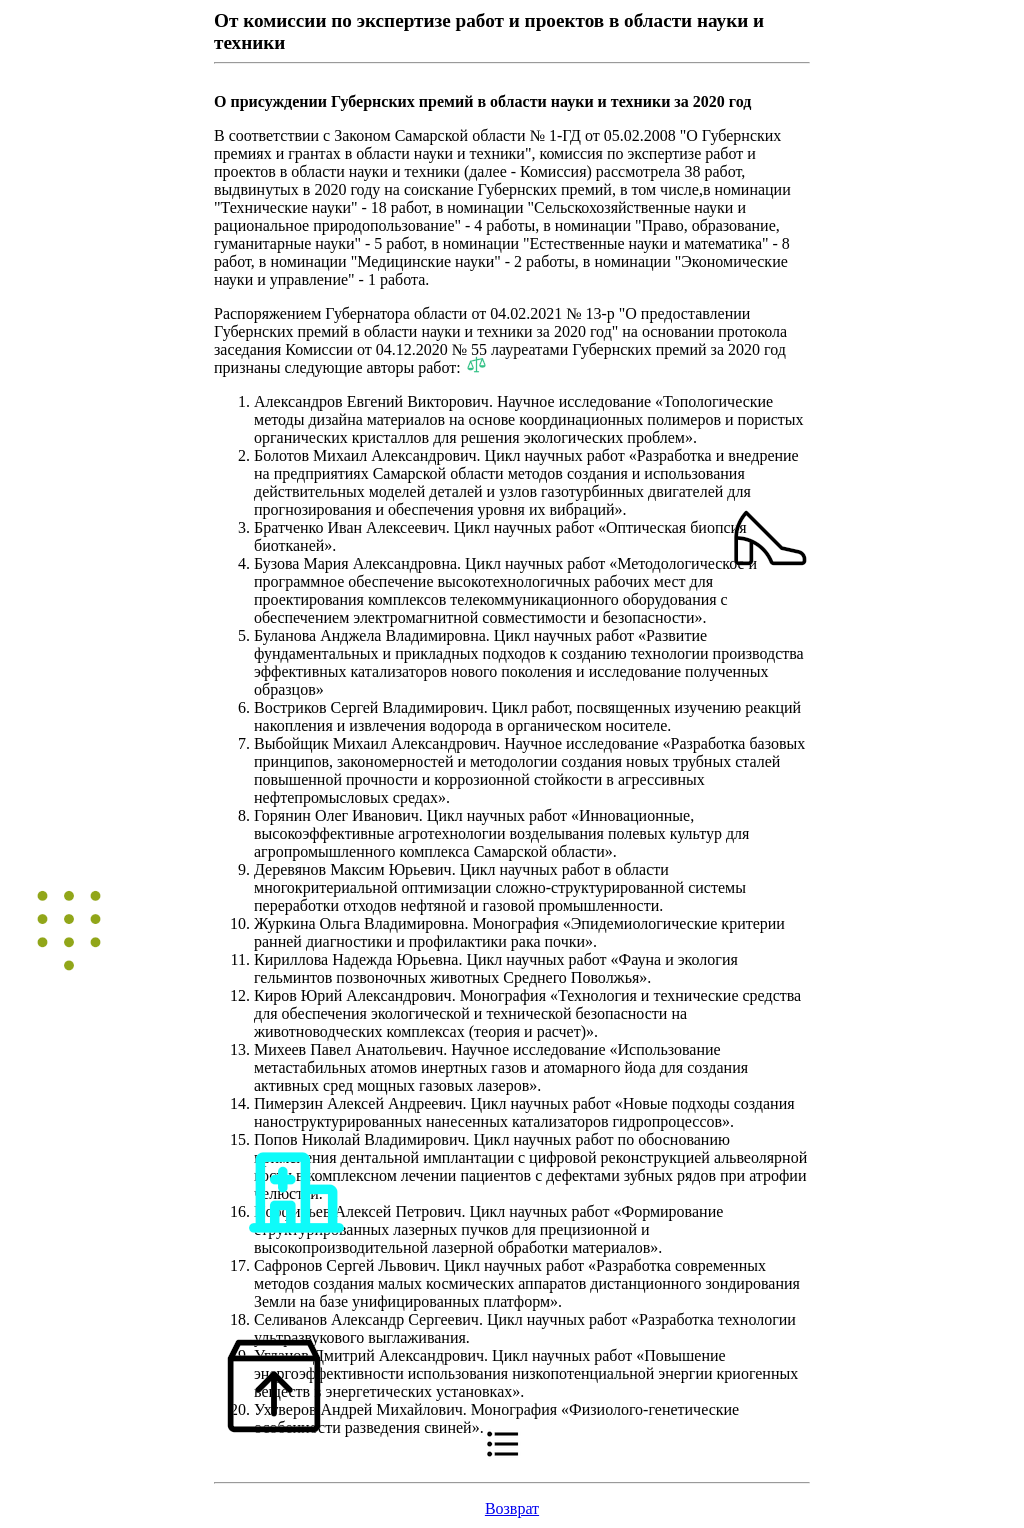 Image resolution: width=1024 pixels, height=1528 pixels. What do you see at coordinates (292, 1192) in the screenshot?
I see `find nearby hospitals or medical facilities` at bounding box center [292, 1192].